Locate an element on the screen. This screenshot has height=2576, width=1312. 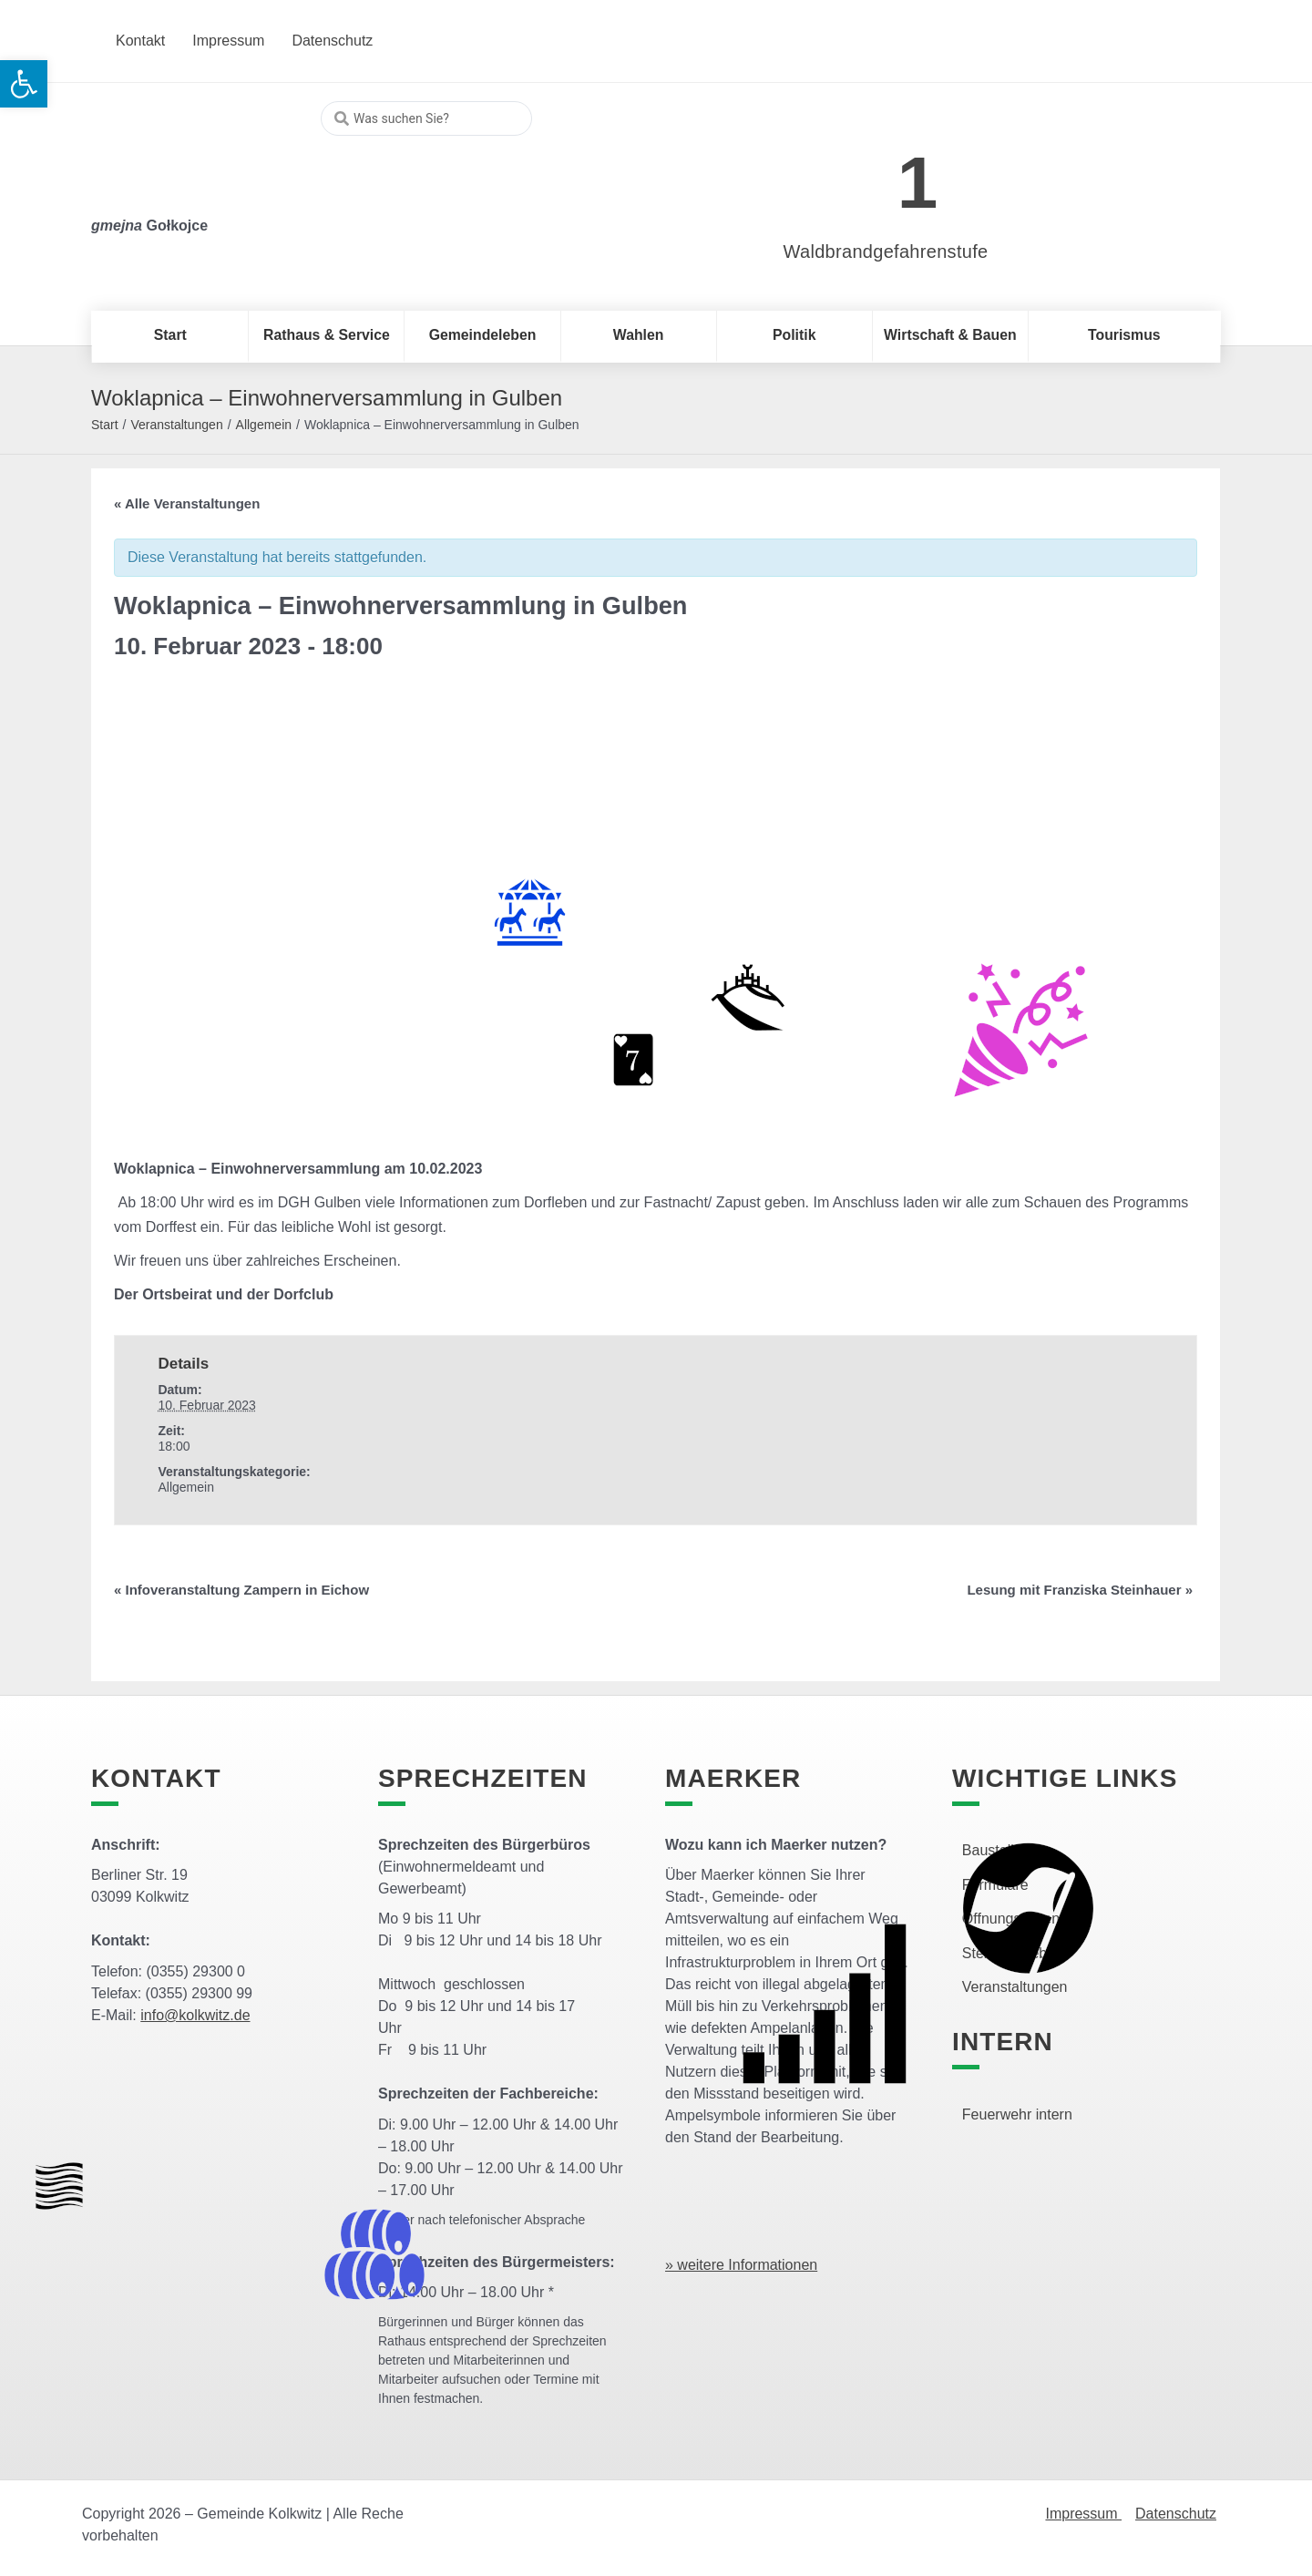
celebrate an achievement or milestone is located at coordinates (1020, 1031).